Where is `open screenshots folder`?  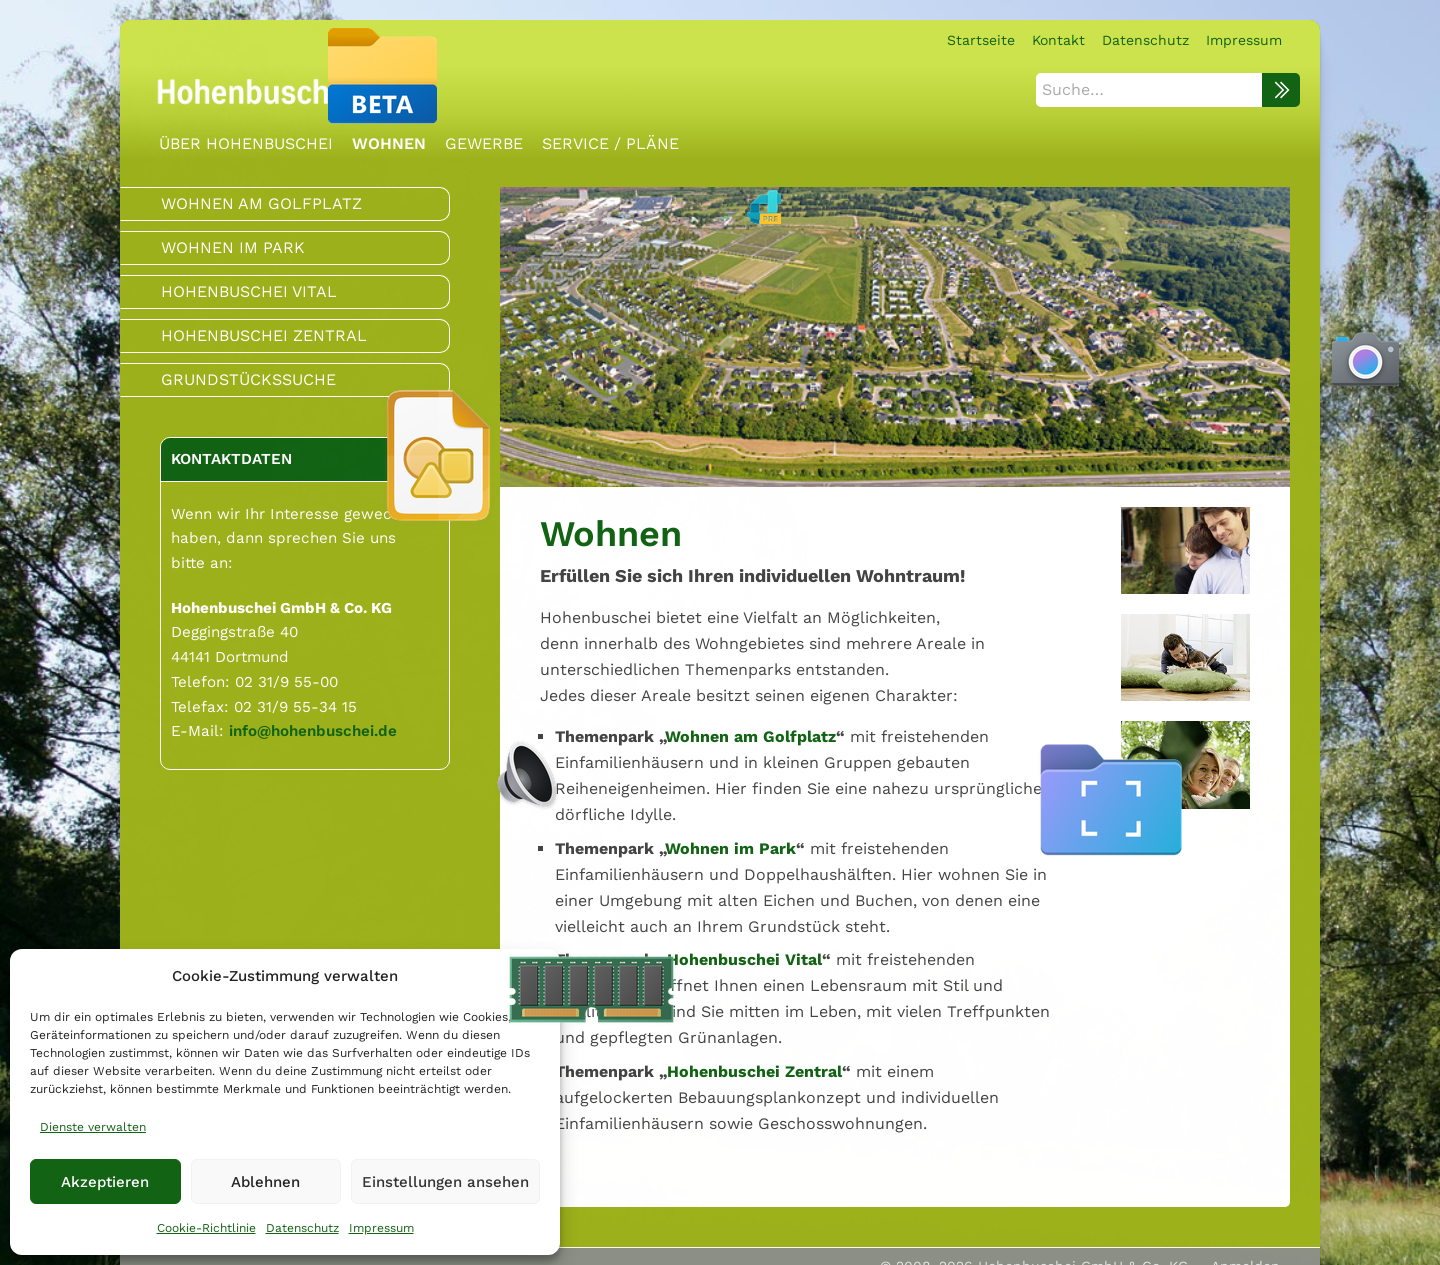
open screenshots folder is located at coordinates (1110, 803).